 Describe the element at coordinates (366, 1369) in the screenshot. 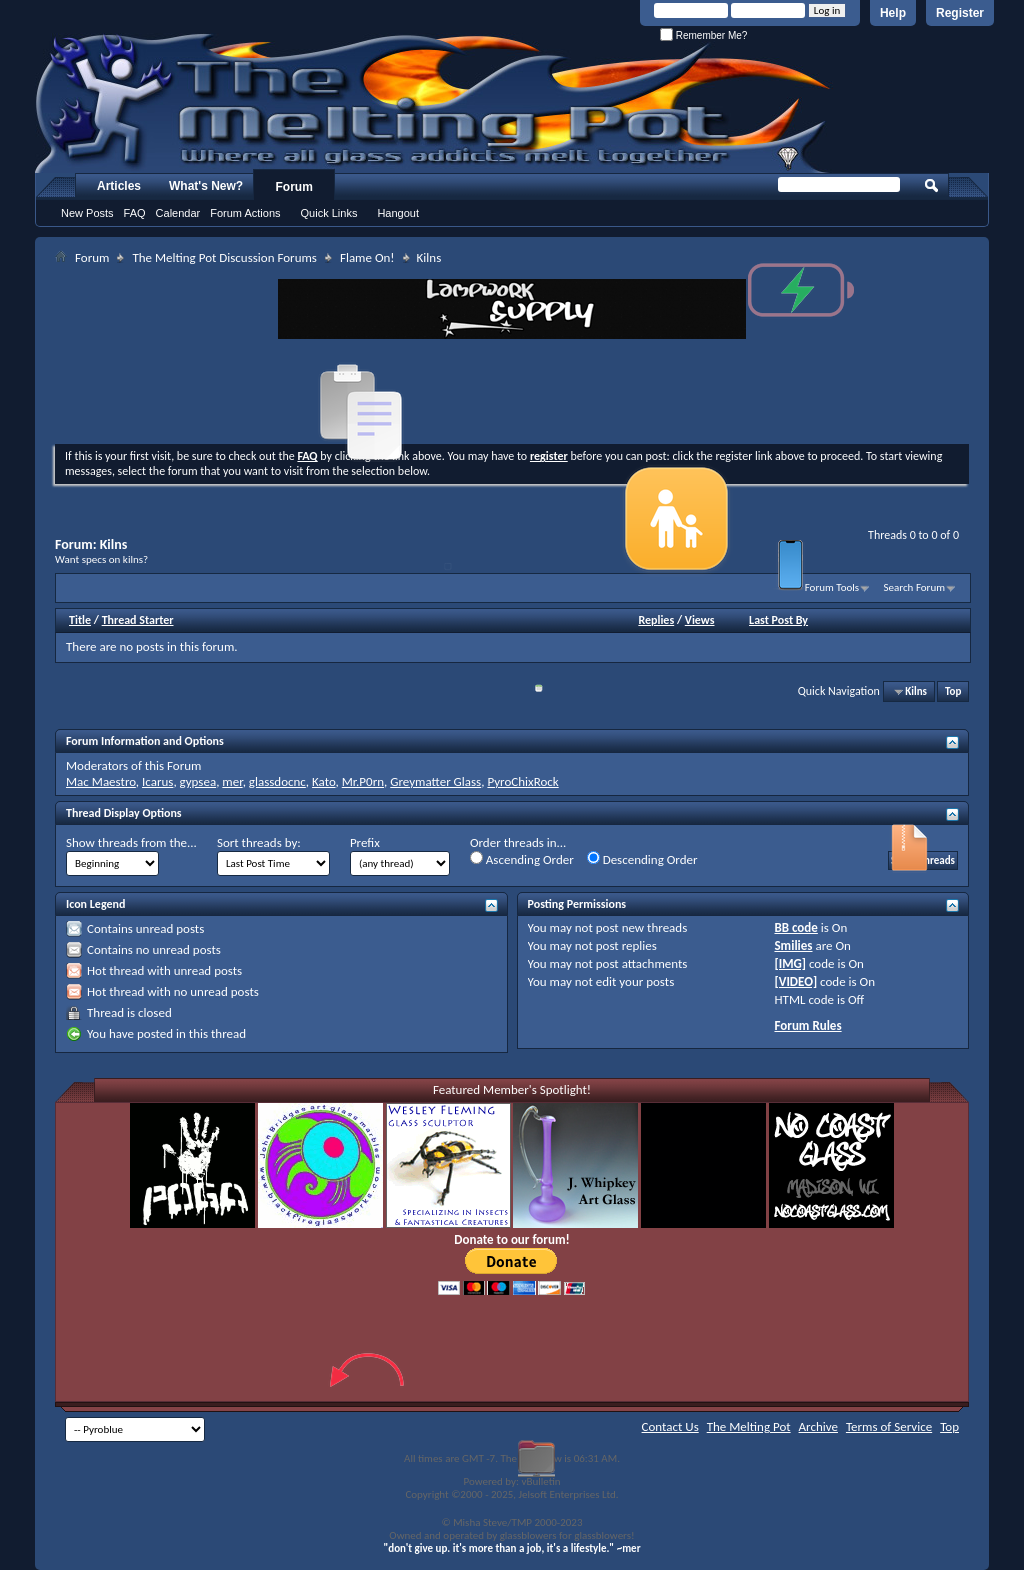

I see `undo the last action` at that location.